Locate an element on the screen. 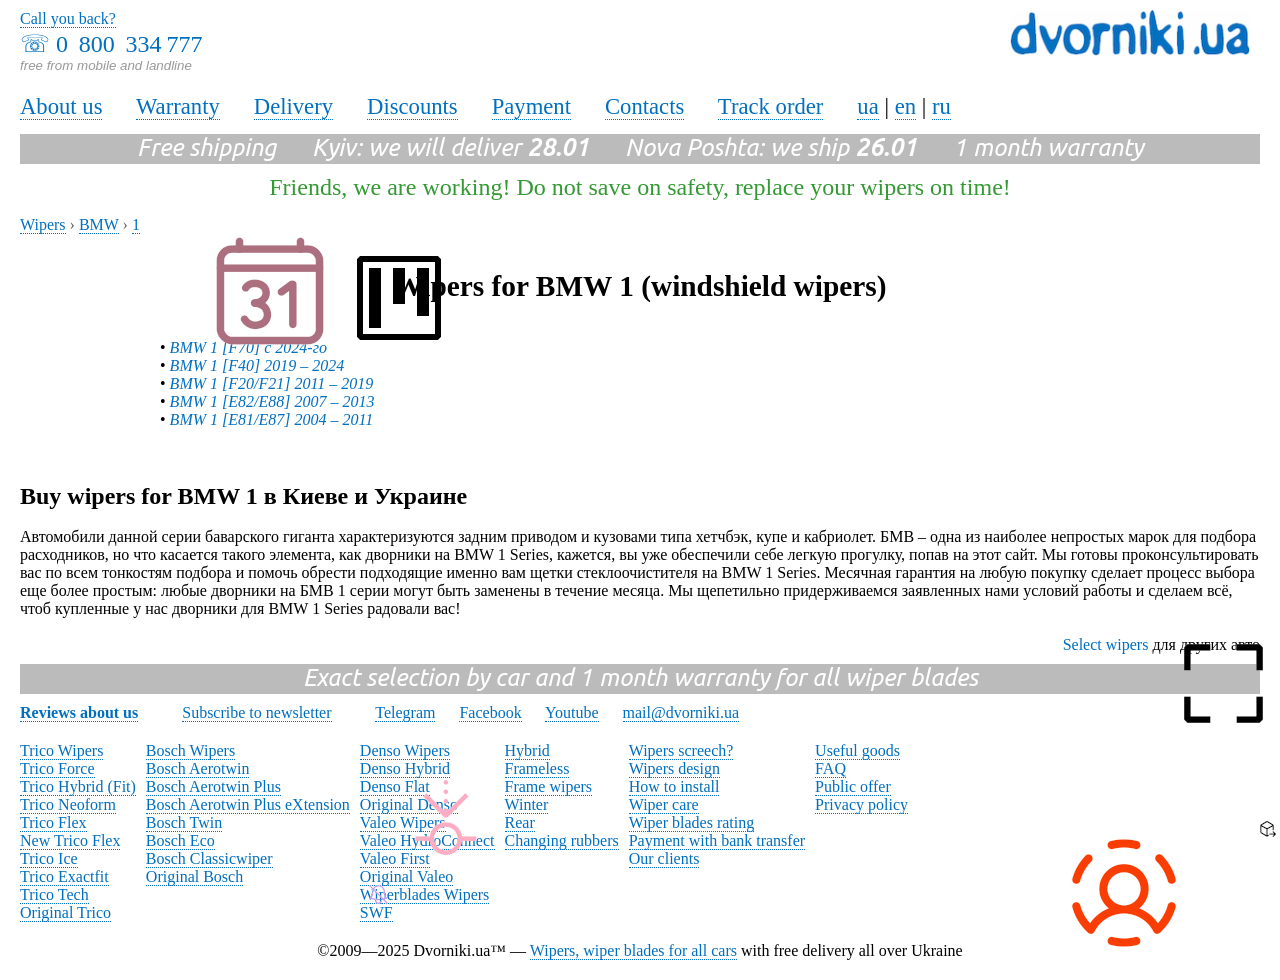  incomplete or pending user profile is located at coordinates (1124, 893).